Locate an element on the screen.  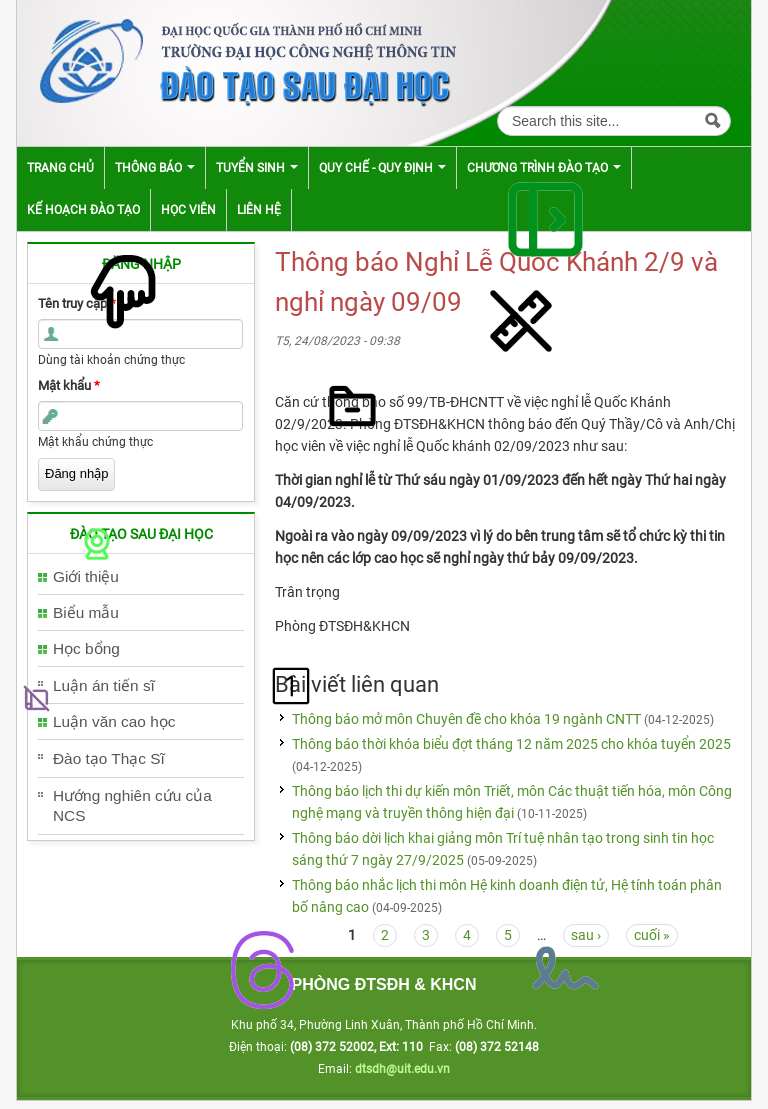
open the Threads app is located at coordinates (264, 970).